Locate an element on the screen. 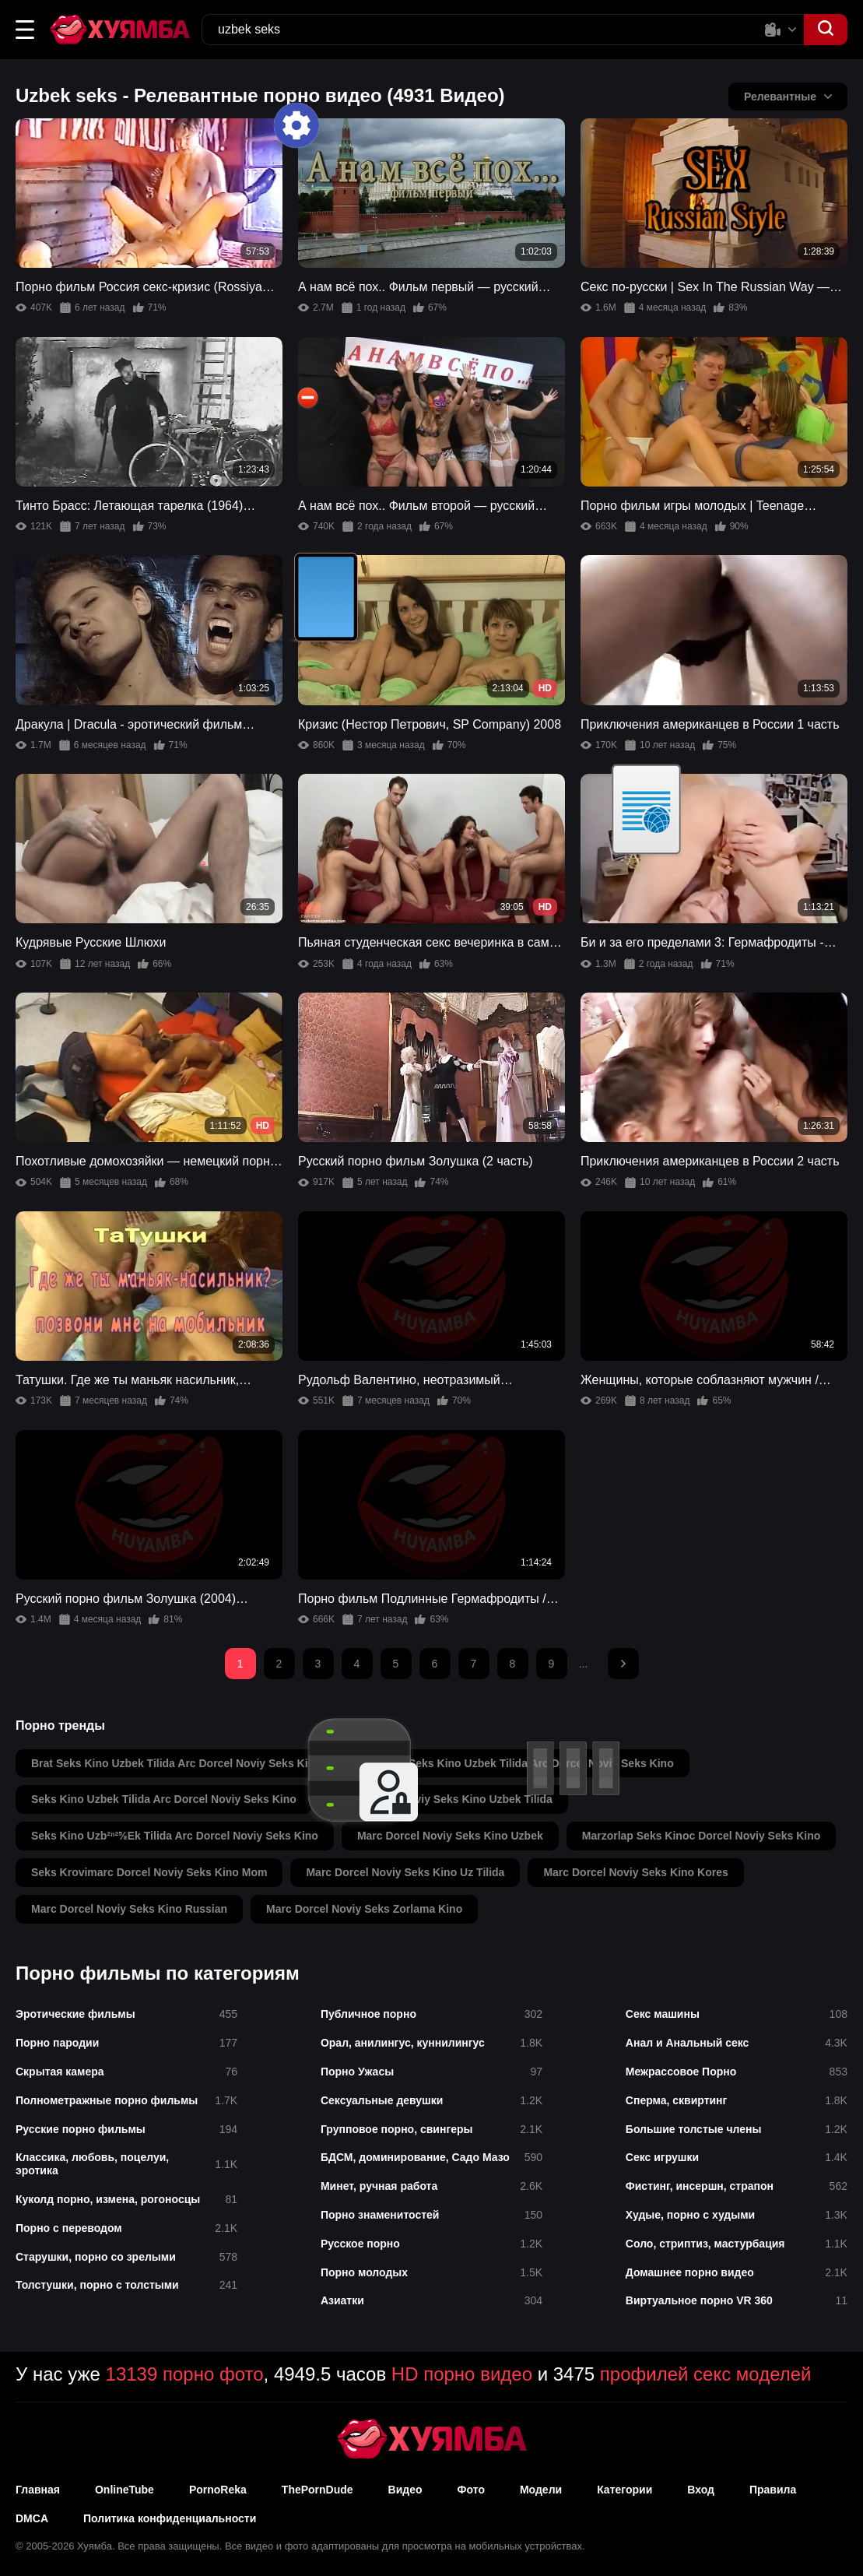  switch between open workspaces or desktops is located at coordinates (573, 1768).